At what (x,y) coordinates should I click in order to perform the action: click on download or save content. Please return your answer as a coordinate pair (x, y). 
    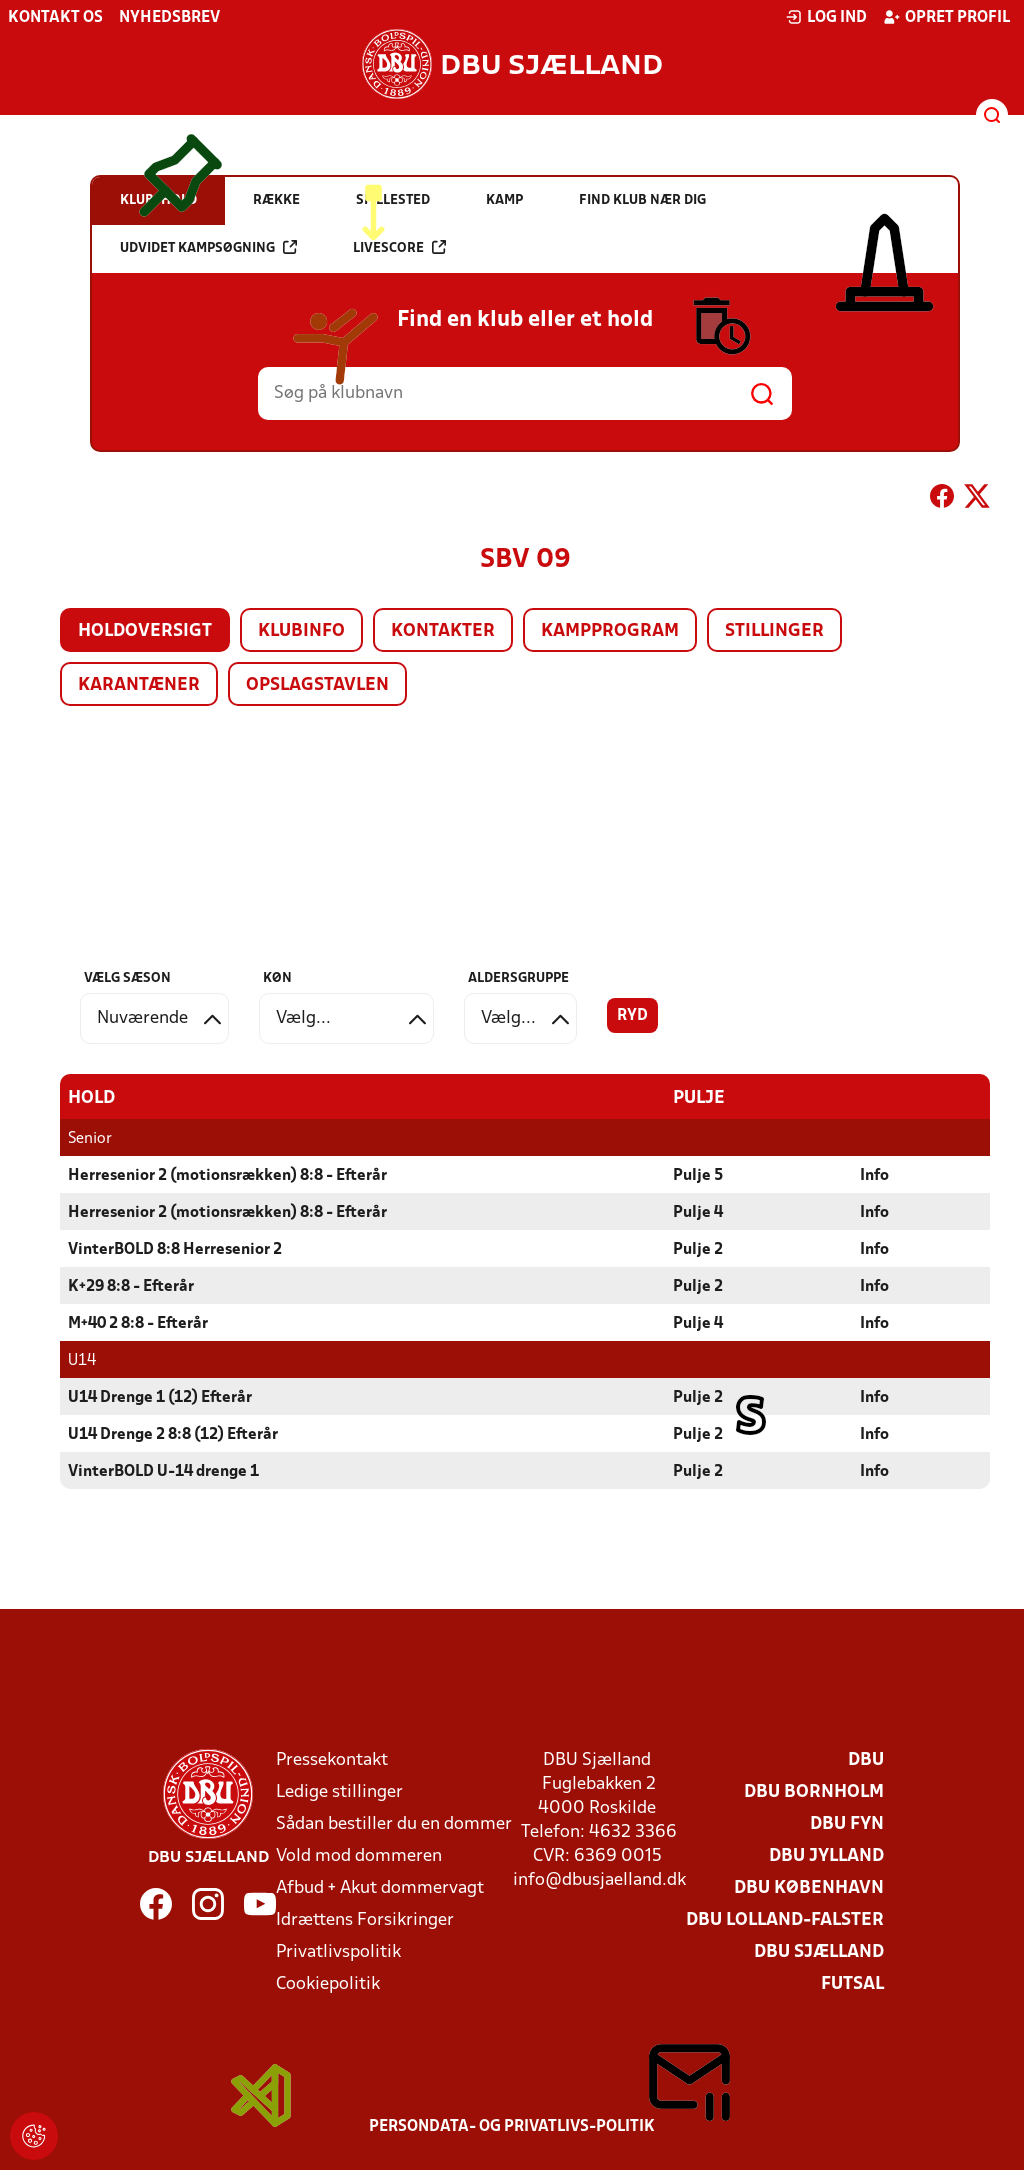
    Looking at the image, I should click on (373, 212).